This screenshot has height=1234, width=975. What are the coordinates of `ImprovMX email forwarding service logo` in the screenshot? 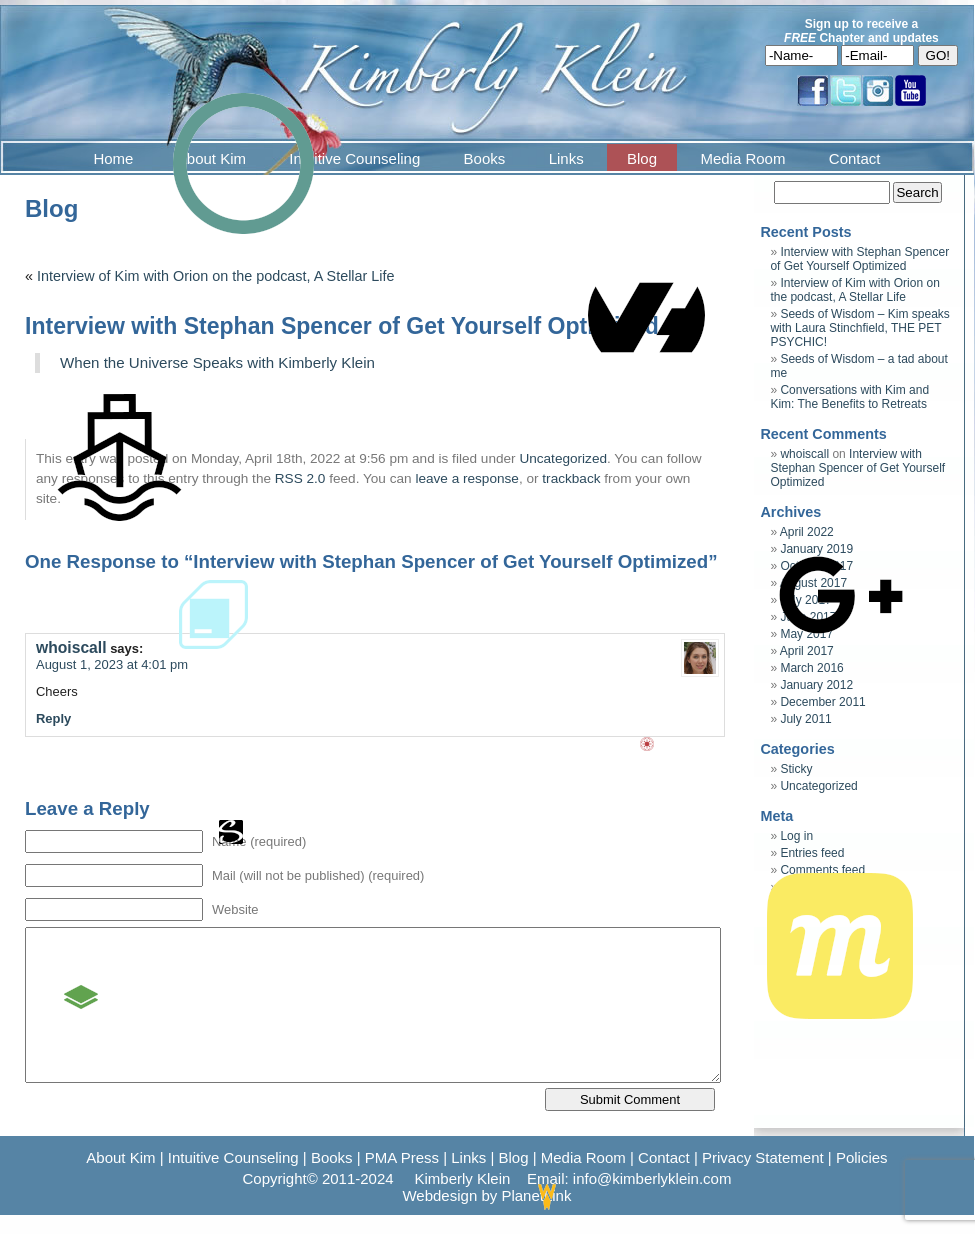 It's located at (119, 457).